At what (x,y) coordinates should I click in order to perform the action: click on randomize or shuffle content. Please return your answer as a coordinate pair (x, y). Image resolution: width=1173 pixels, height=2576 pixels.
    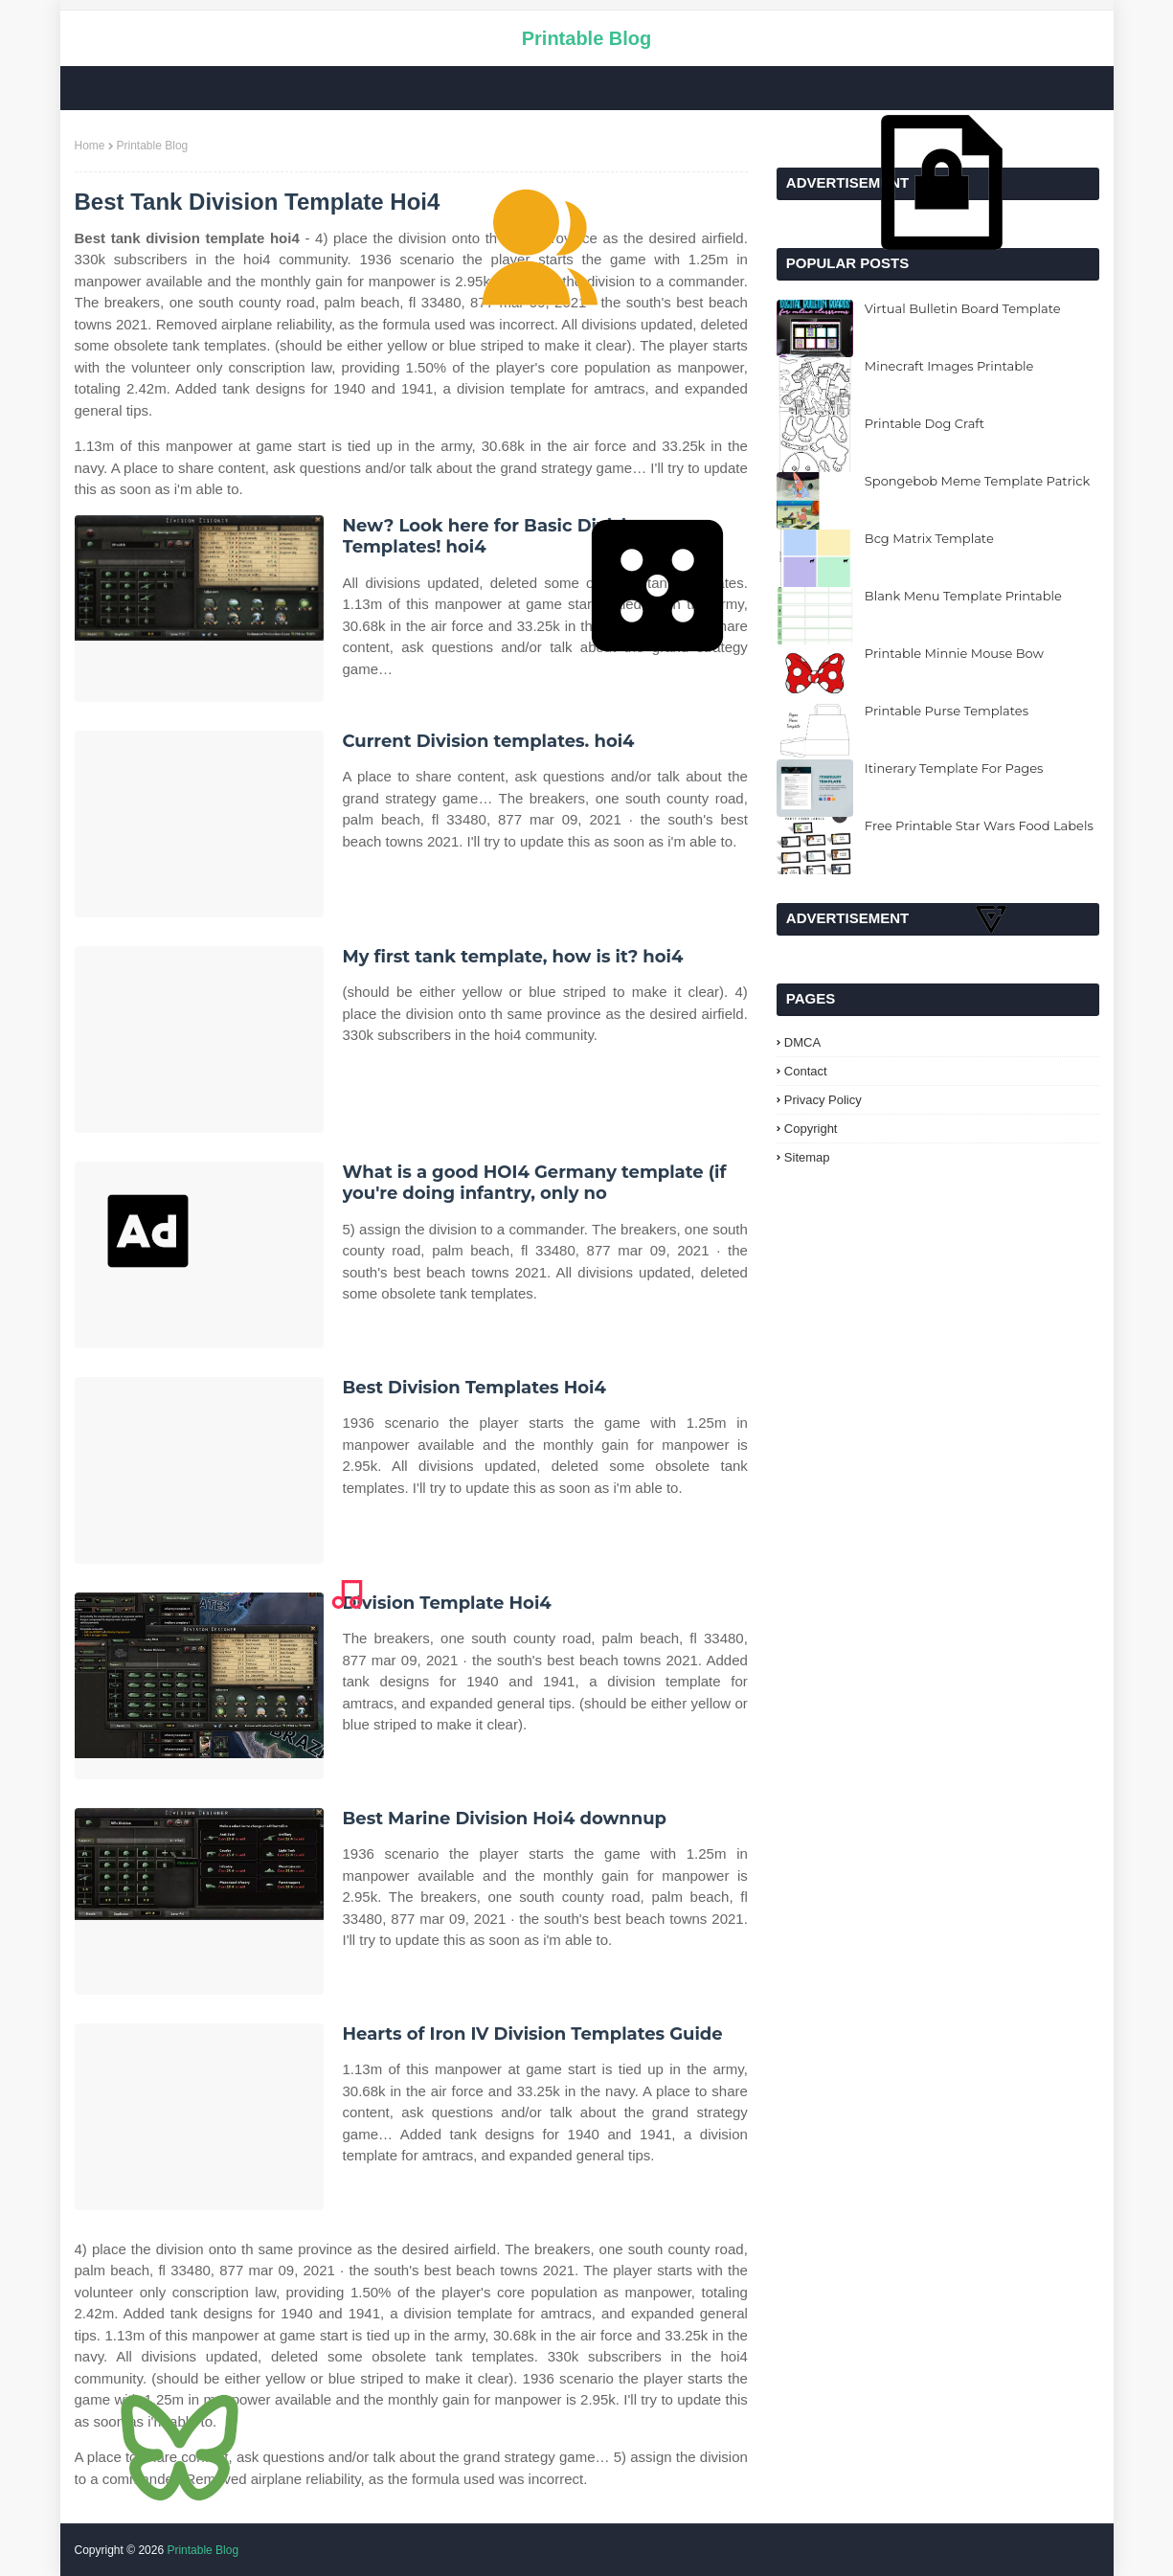
    Looking at the image, I should click on (657, 585).